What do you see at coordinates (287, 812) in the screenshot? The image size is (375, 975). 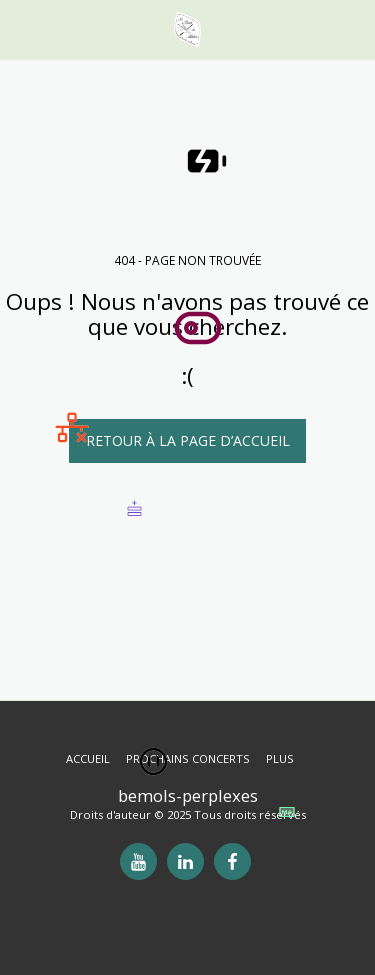 I see `indicates markdown formatting is supported` at bounding box center [287, 812].